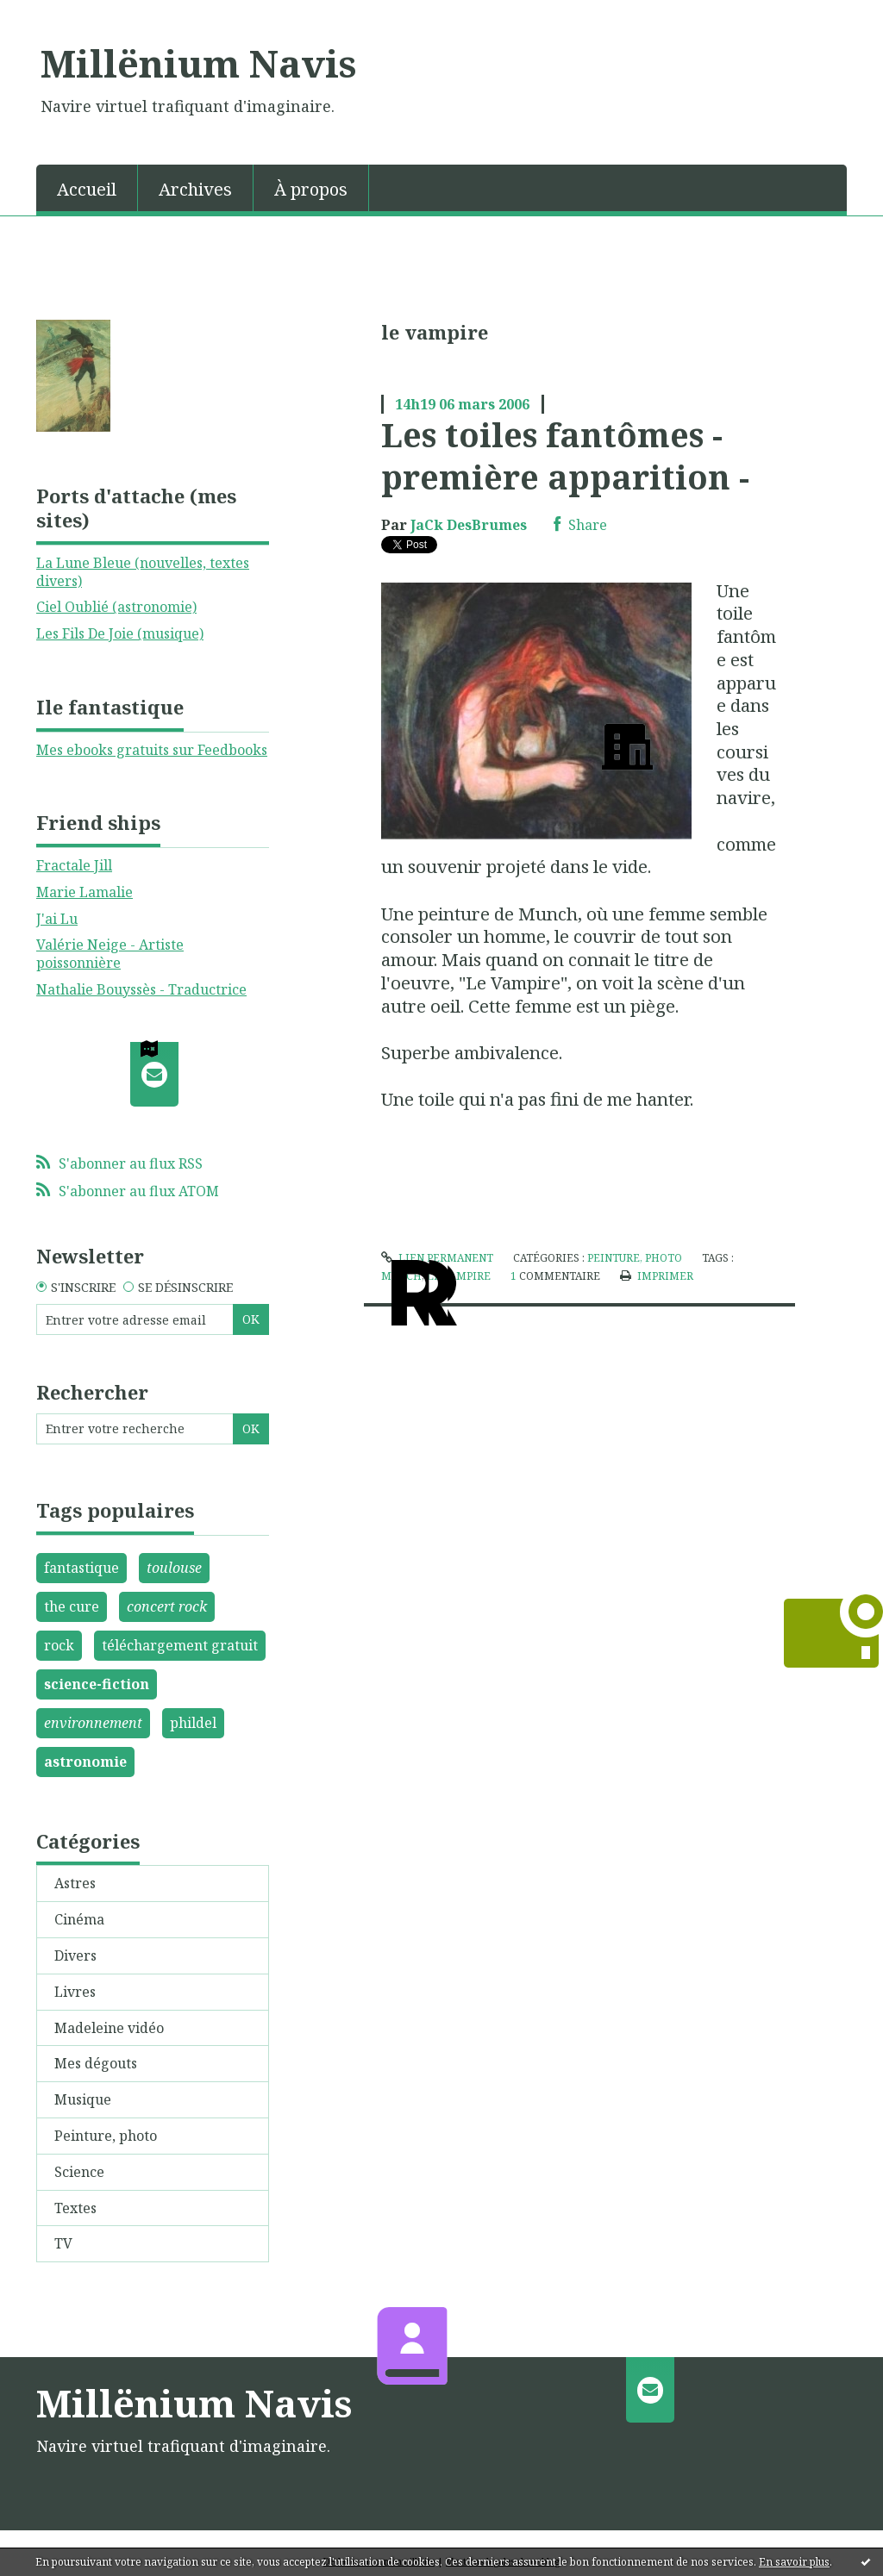  Describe the element at coordinates (412, 2346) in the screenshot. I see `open contacts or address book` at that location.